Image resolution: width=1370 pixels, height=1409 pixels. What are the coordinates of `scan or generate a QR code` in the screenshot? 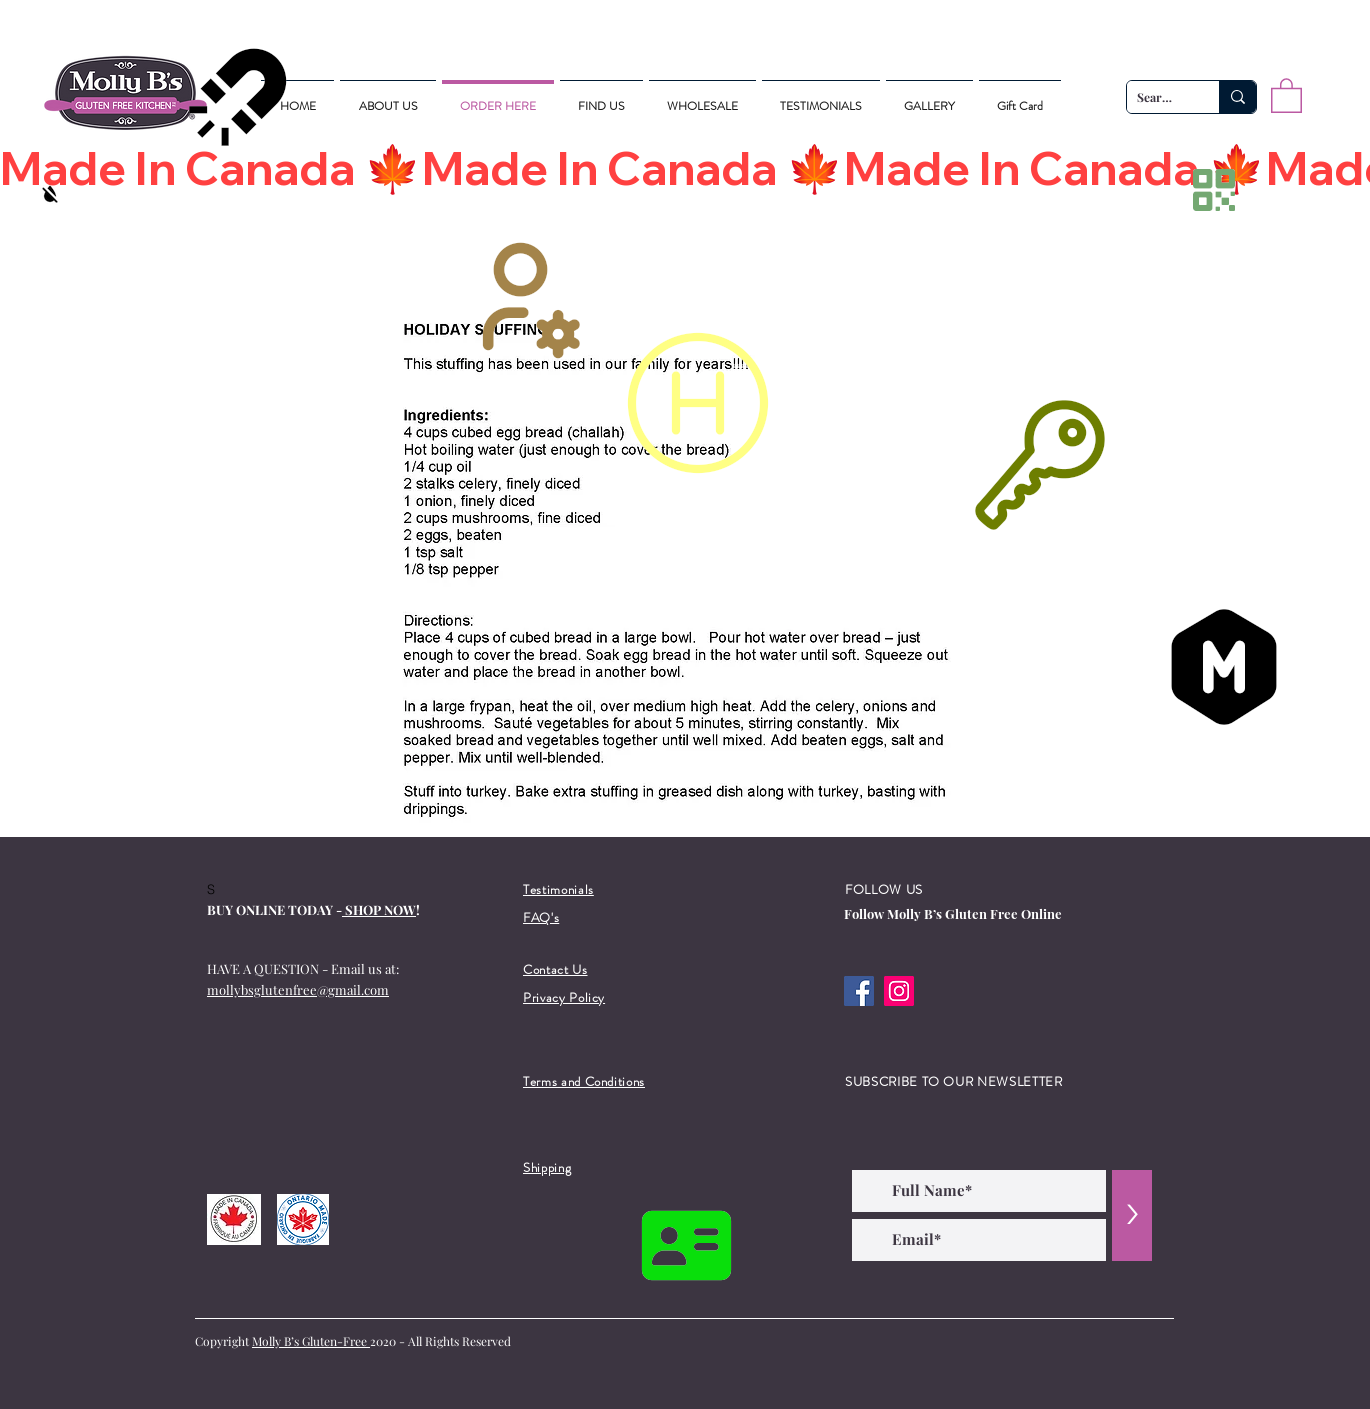 It's located at (1214, 190).